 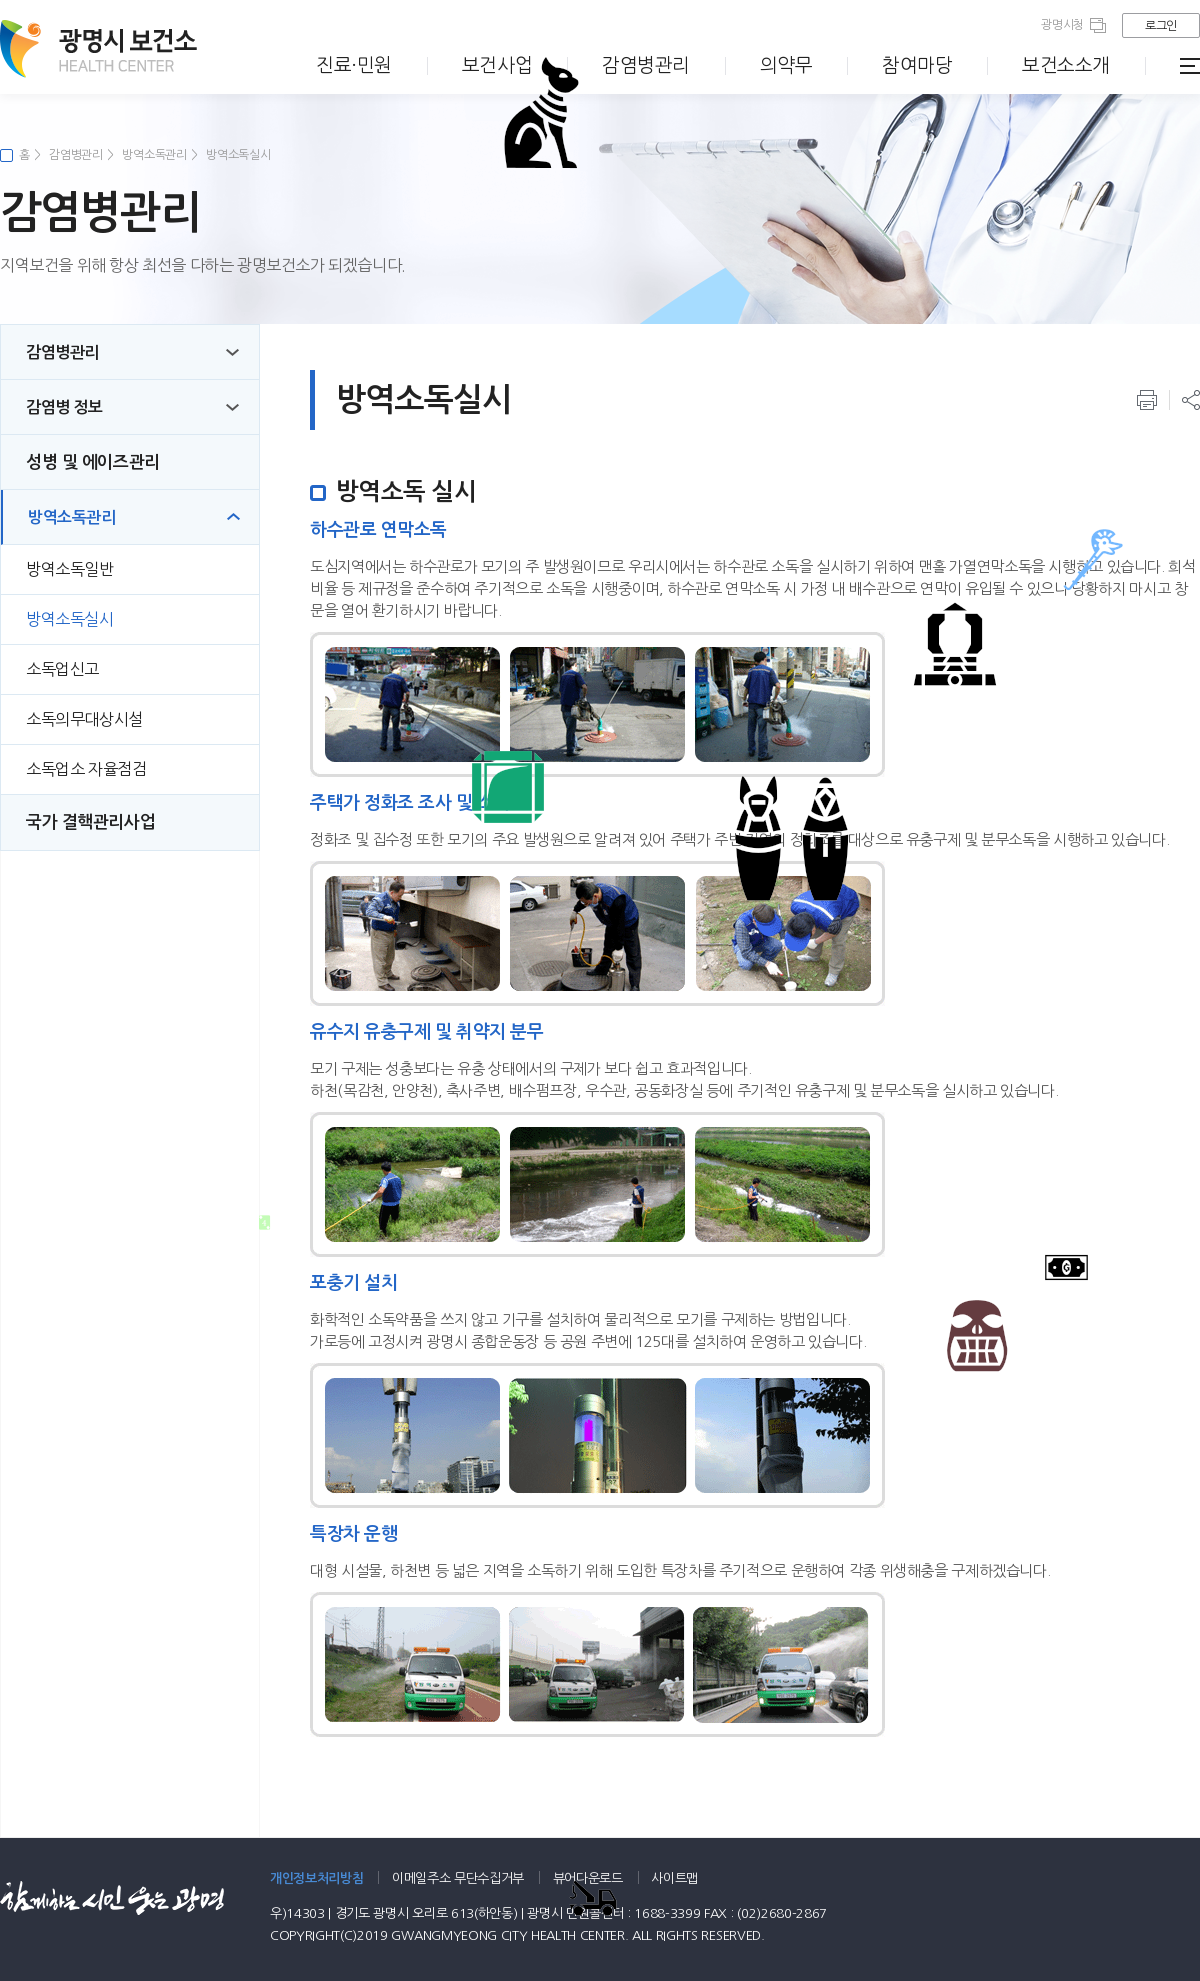 I want to click on indicates an amethyst gem resource or currency, so click(x=508, y=787).